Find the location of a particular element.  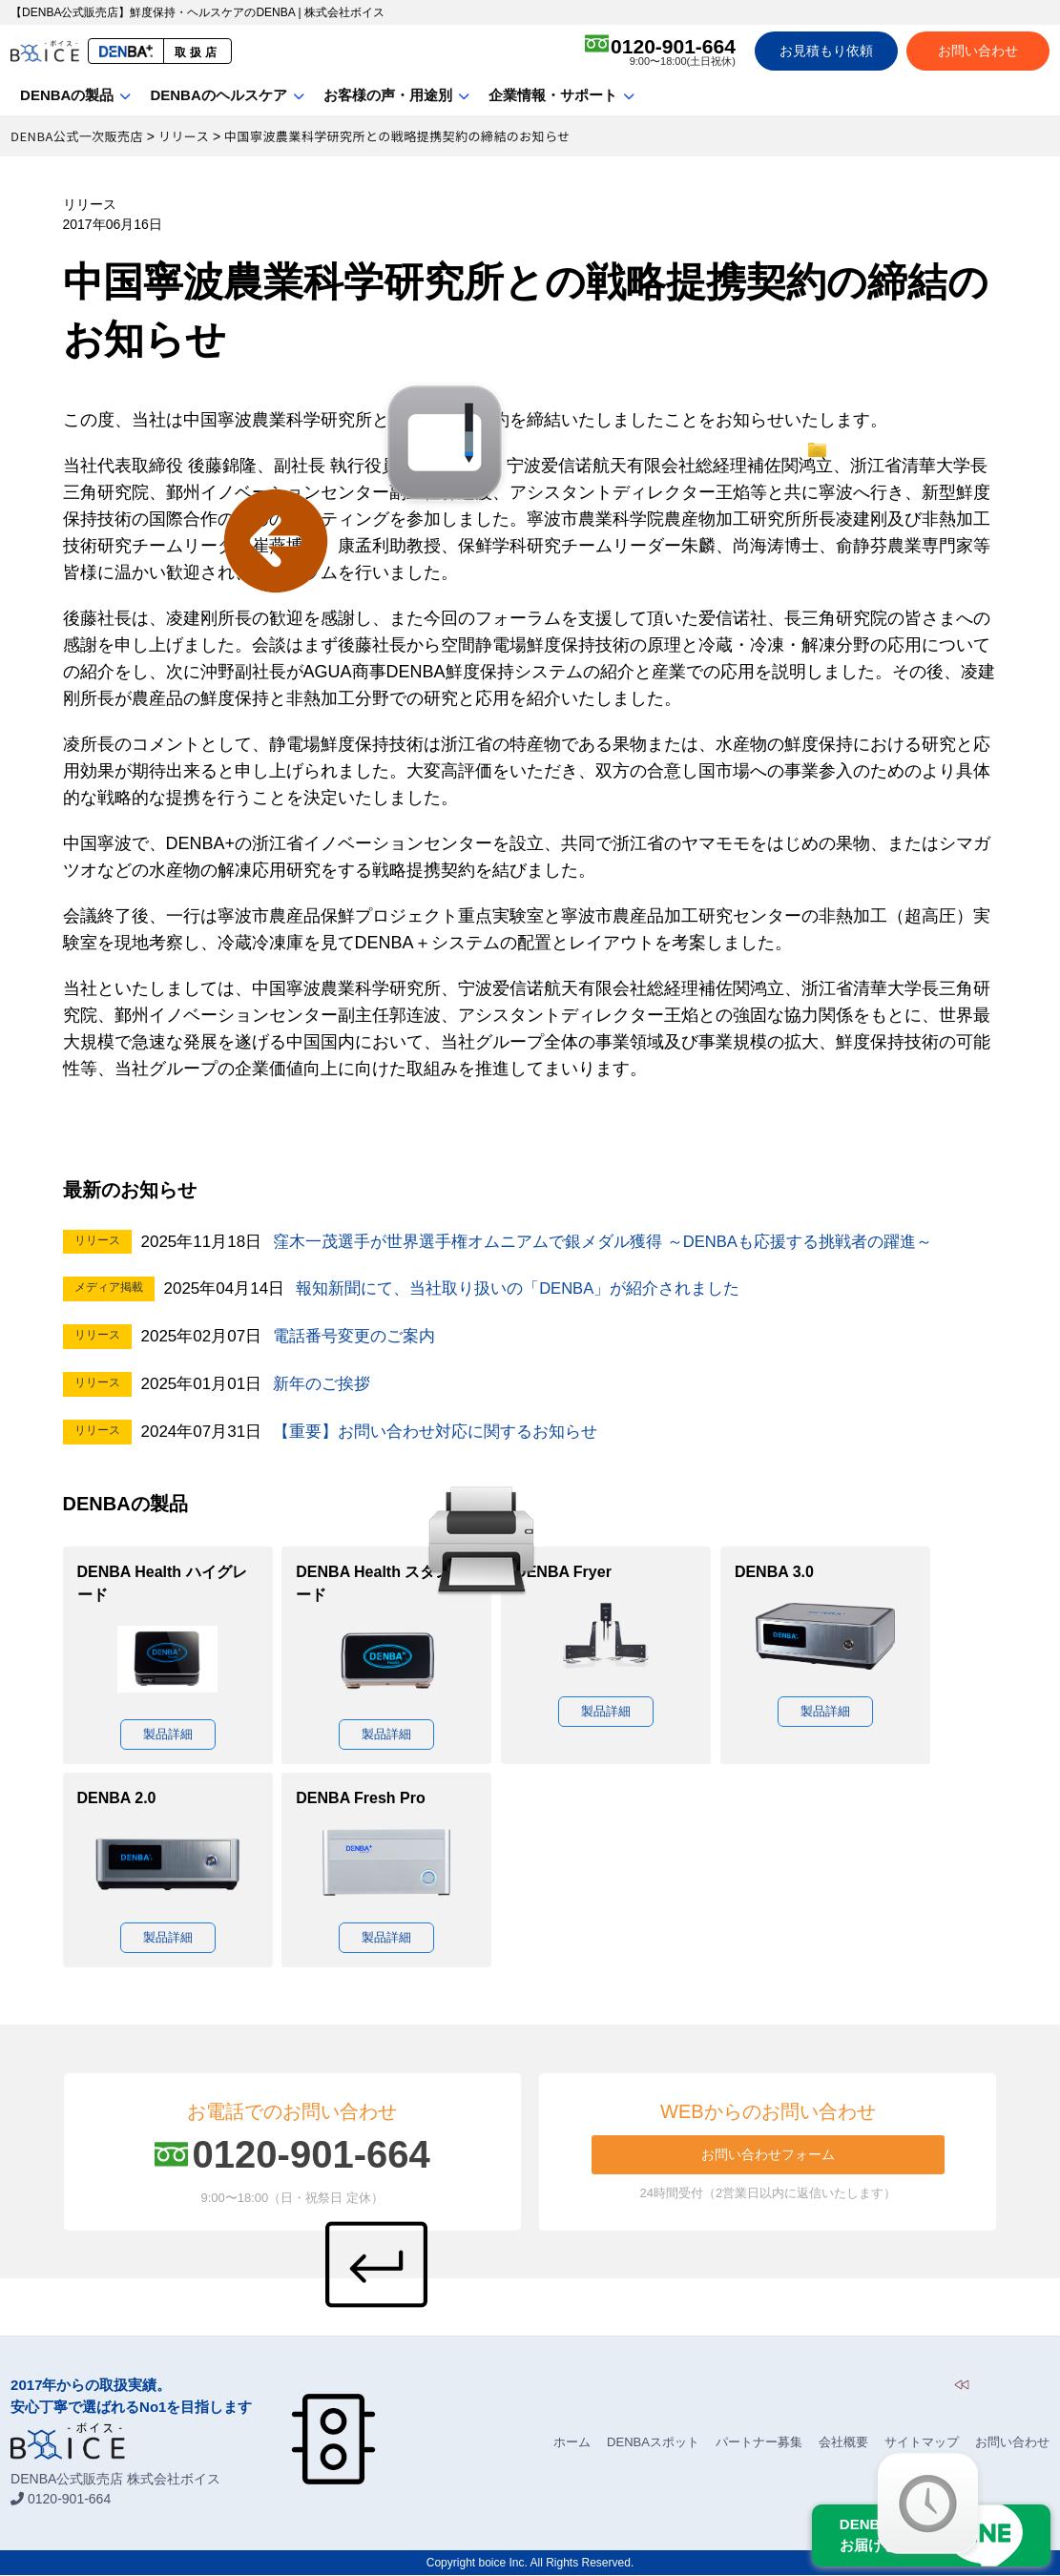

go back to the previous page is located at coordinates (276, 541).